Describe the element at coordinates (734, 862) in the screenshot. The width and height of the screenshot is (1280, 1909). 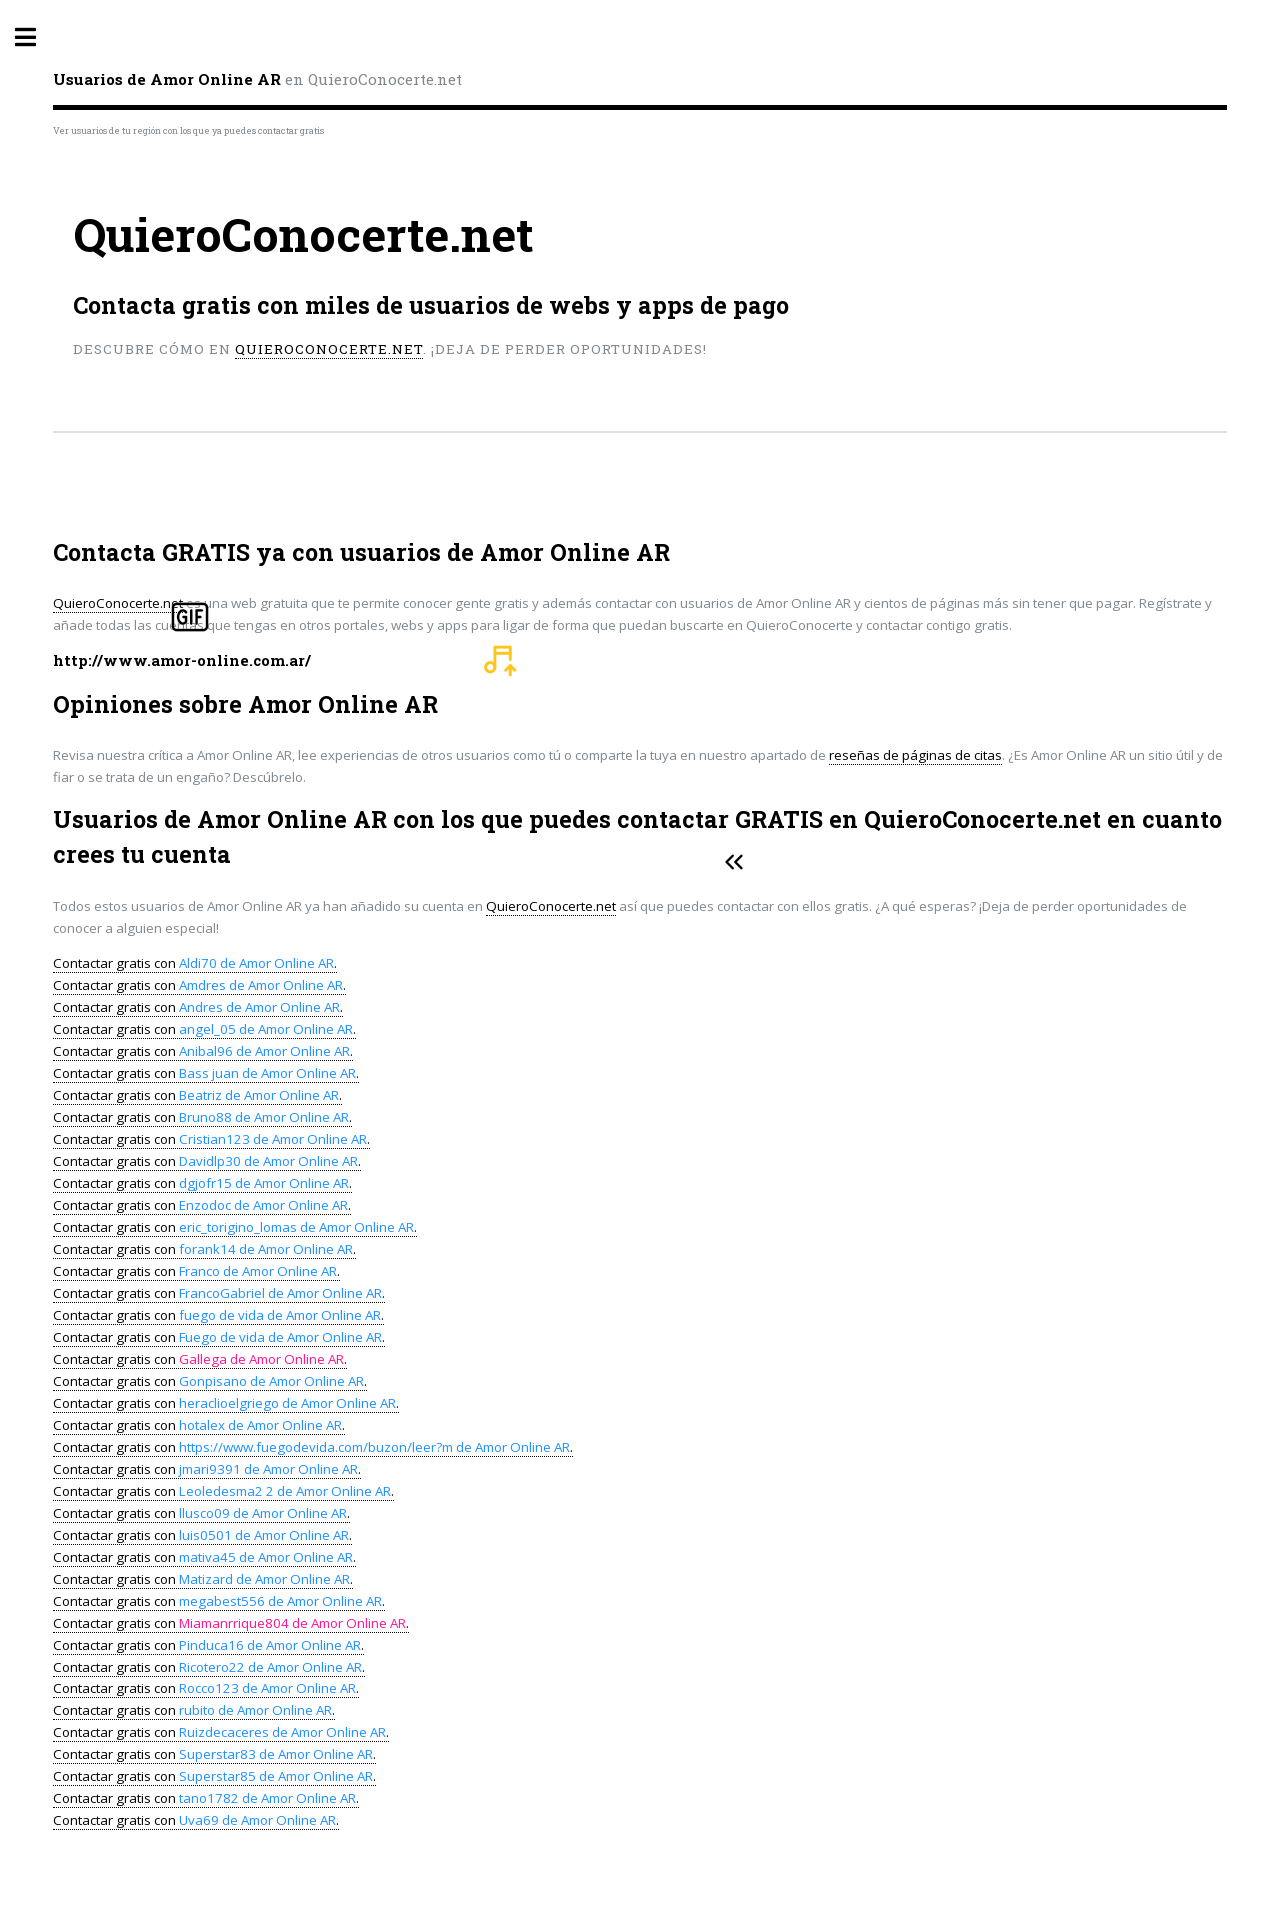
I see `go back to the beginning` at that location.